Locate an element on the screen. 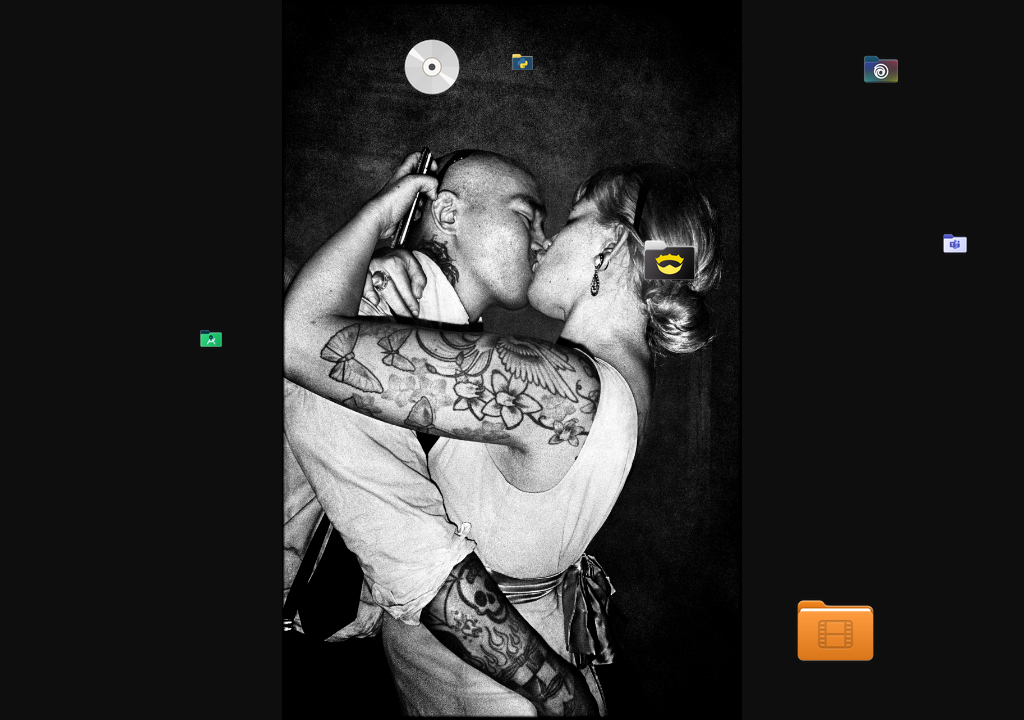 Image resolution: width=1024 pixels, height=720 pixels. access CD-ROM drive or optical disc contents is located at coordinates (432, 67).